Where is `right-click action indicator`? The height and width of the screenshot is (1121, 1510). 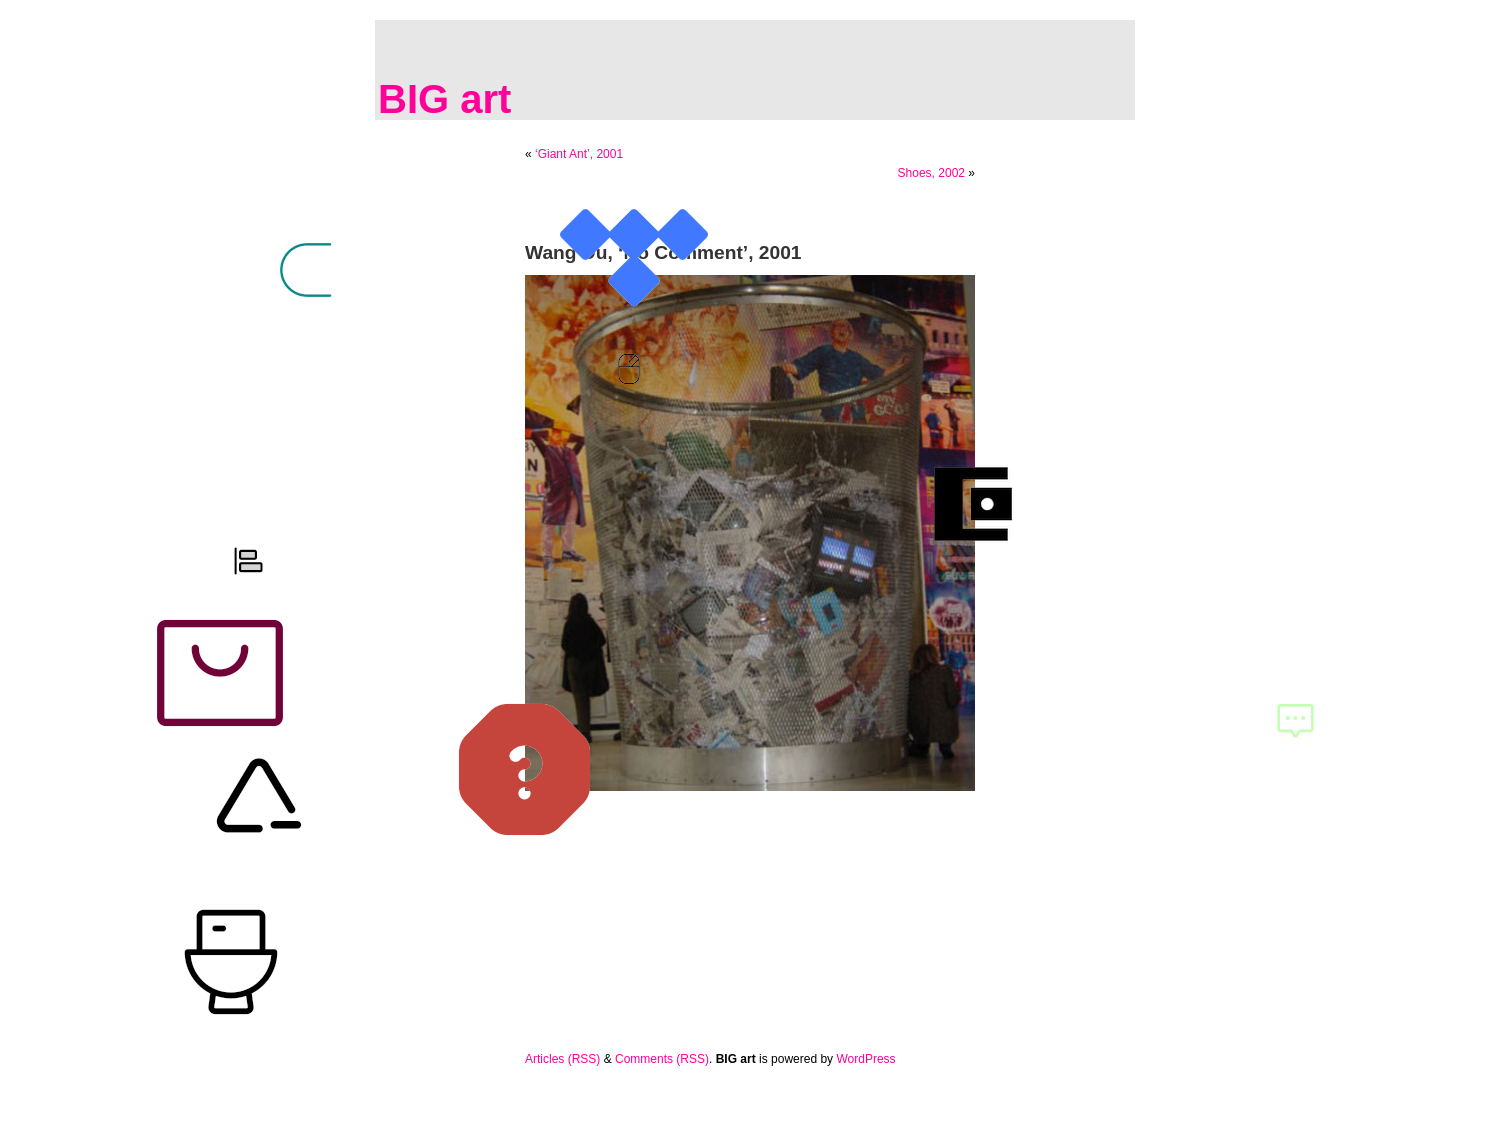
right-click action indicator is located at coordinates (629, 369).